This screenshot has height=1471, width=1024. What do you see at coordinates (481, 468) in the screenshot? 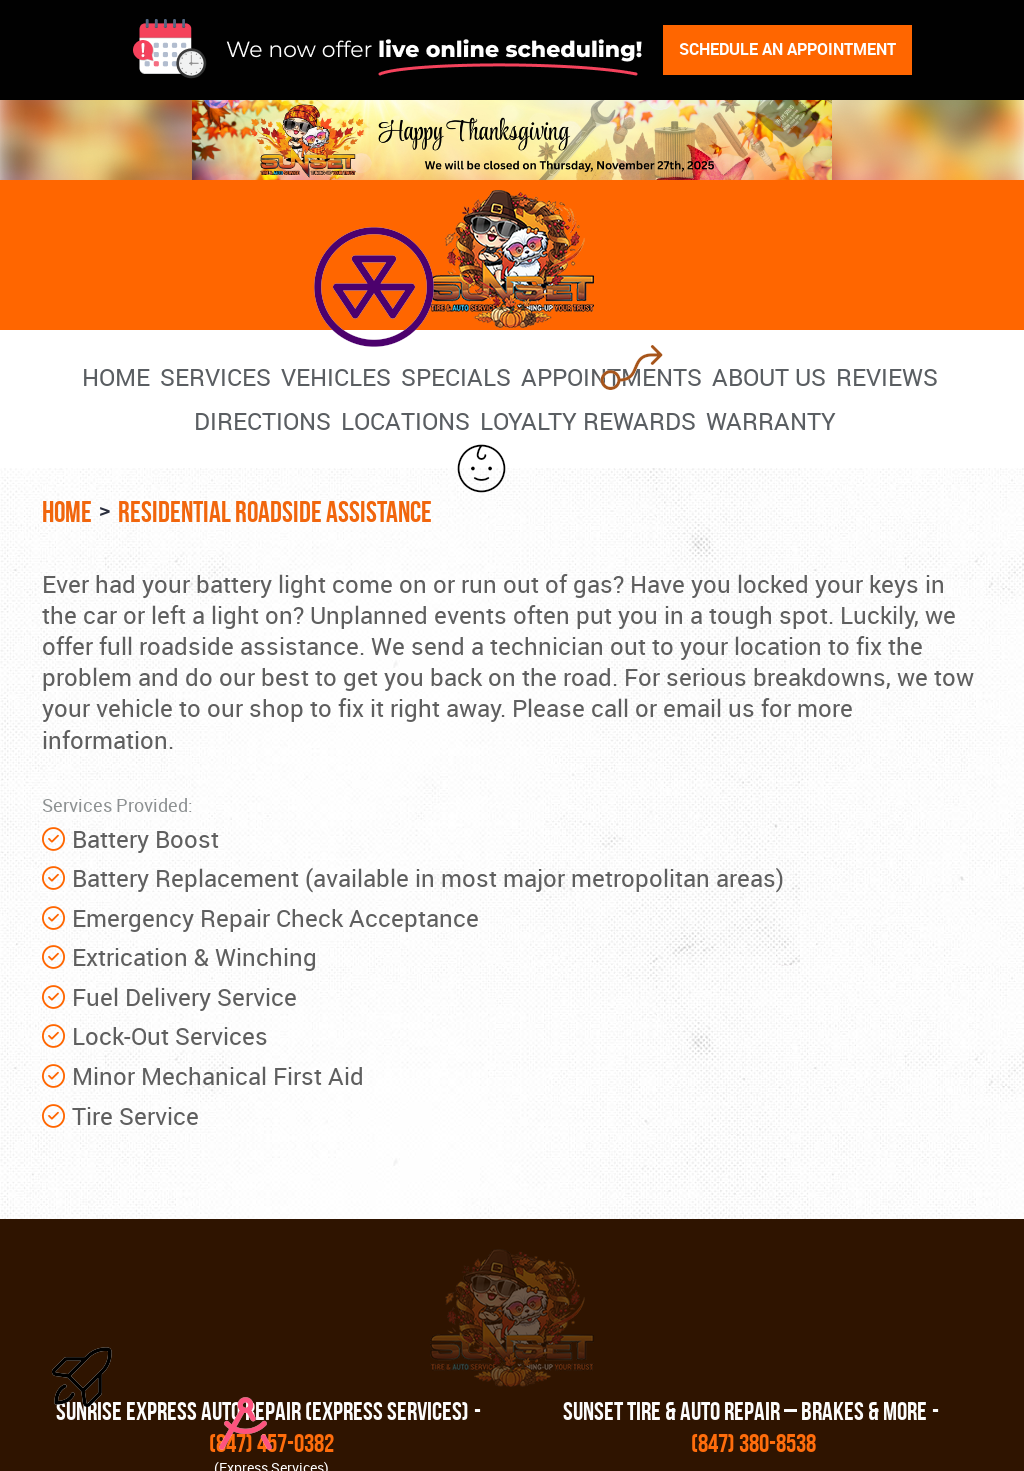
I see `access parenting or baby-related features` at bounding box center [481, 468].